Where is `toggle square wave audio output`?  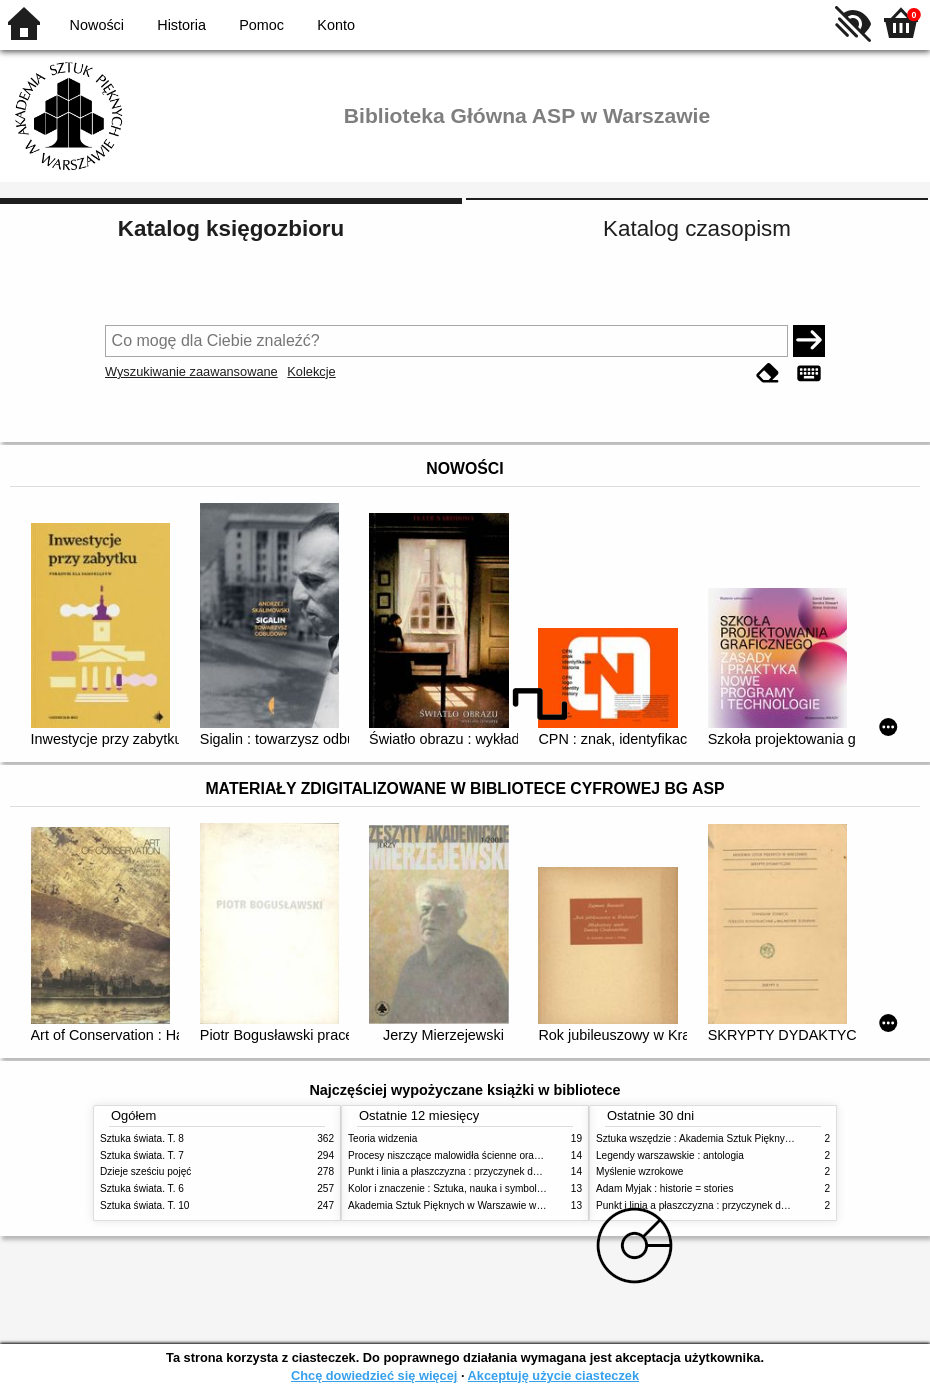
toggle square wave audio output is located at coordinates (540, 704).